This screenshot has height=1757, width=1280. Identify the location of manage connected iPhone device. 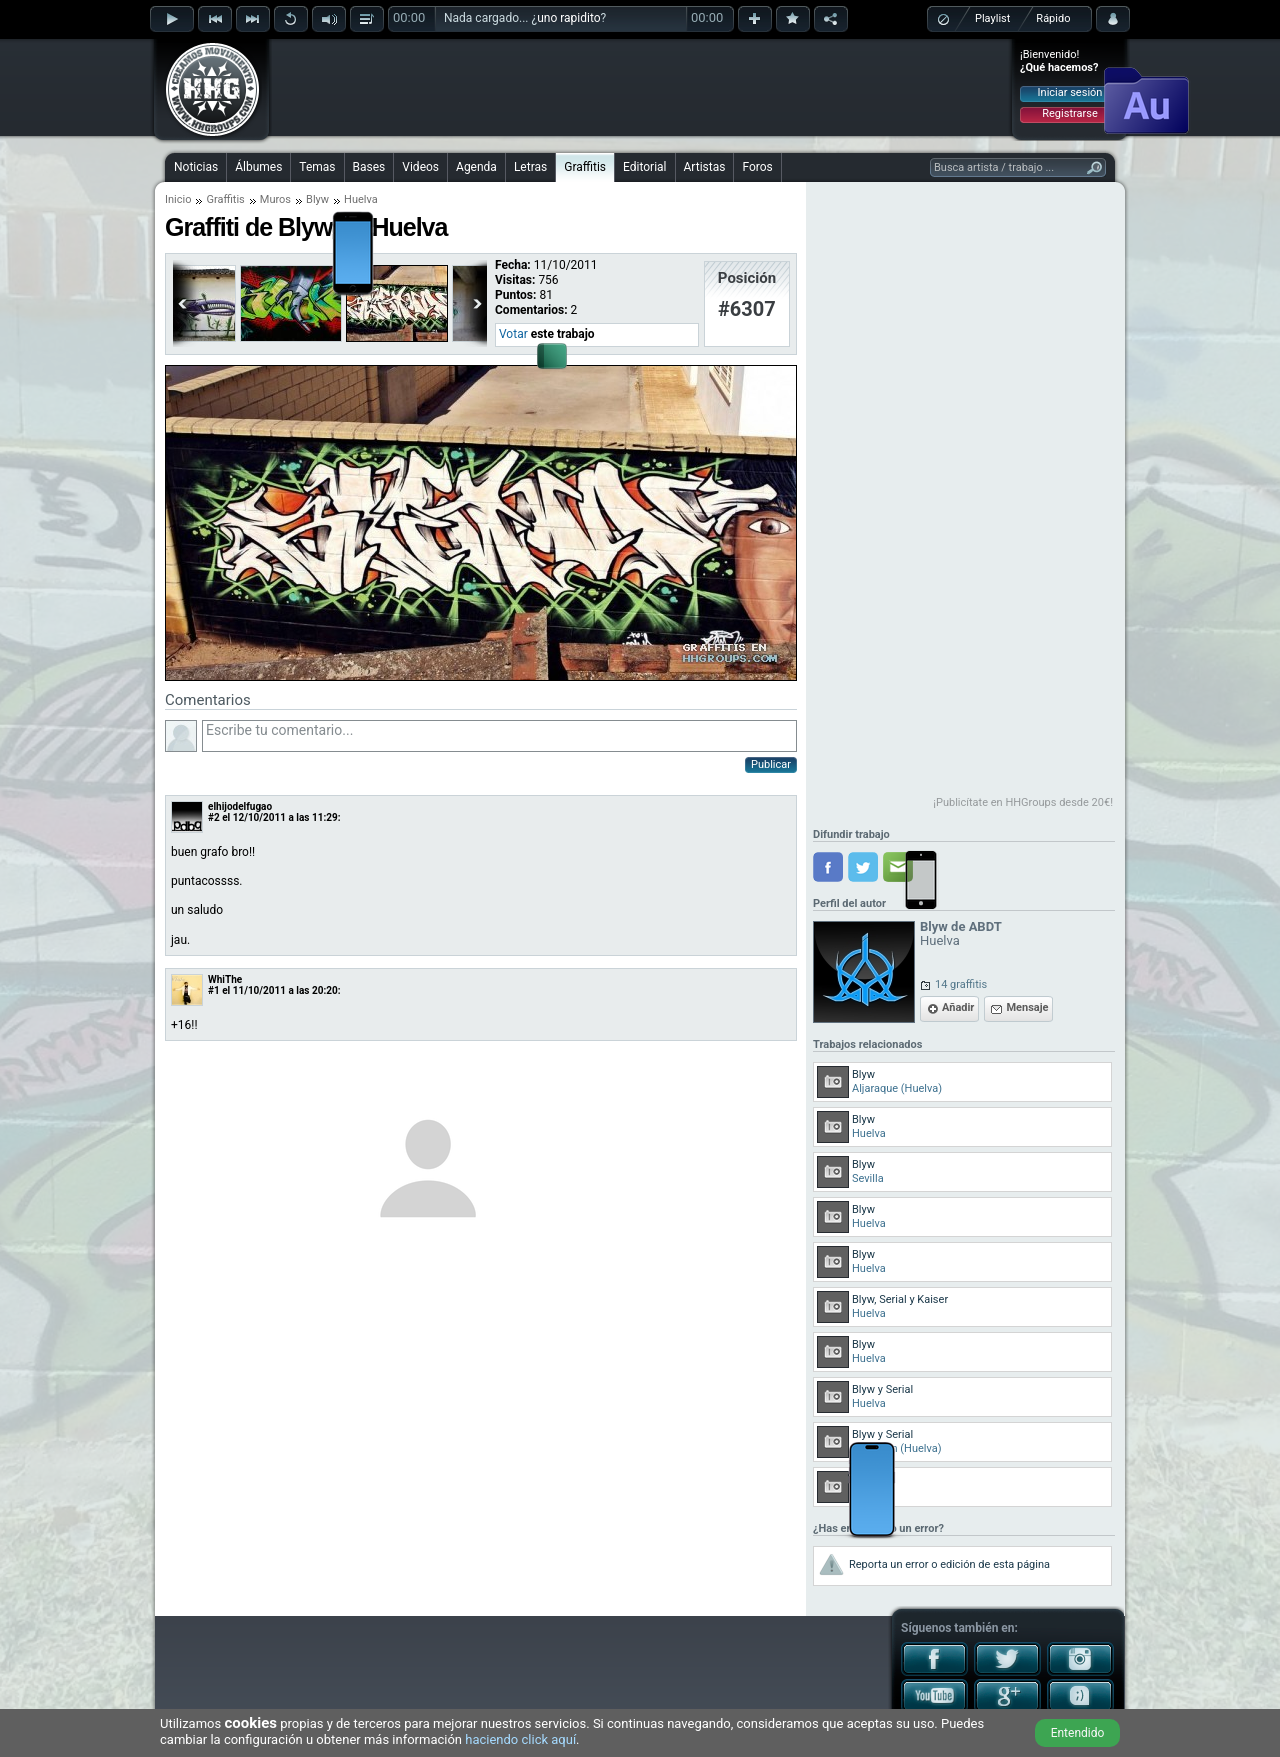
(353, 254).